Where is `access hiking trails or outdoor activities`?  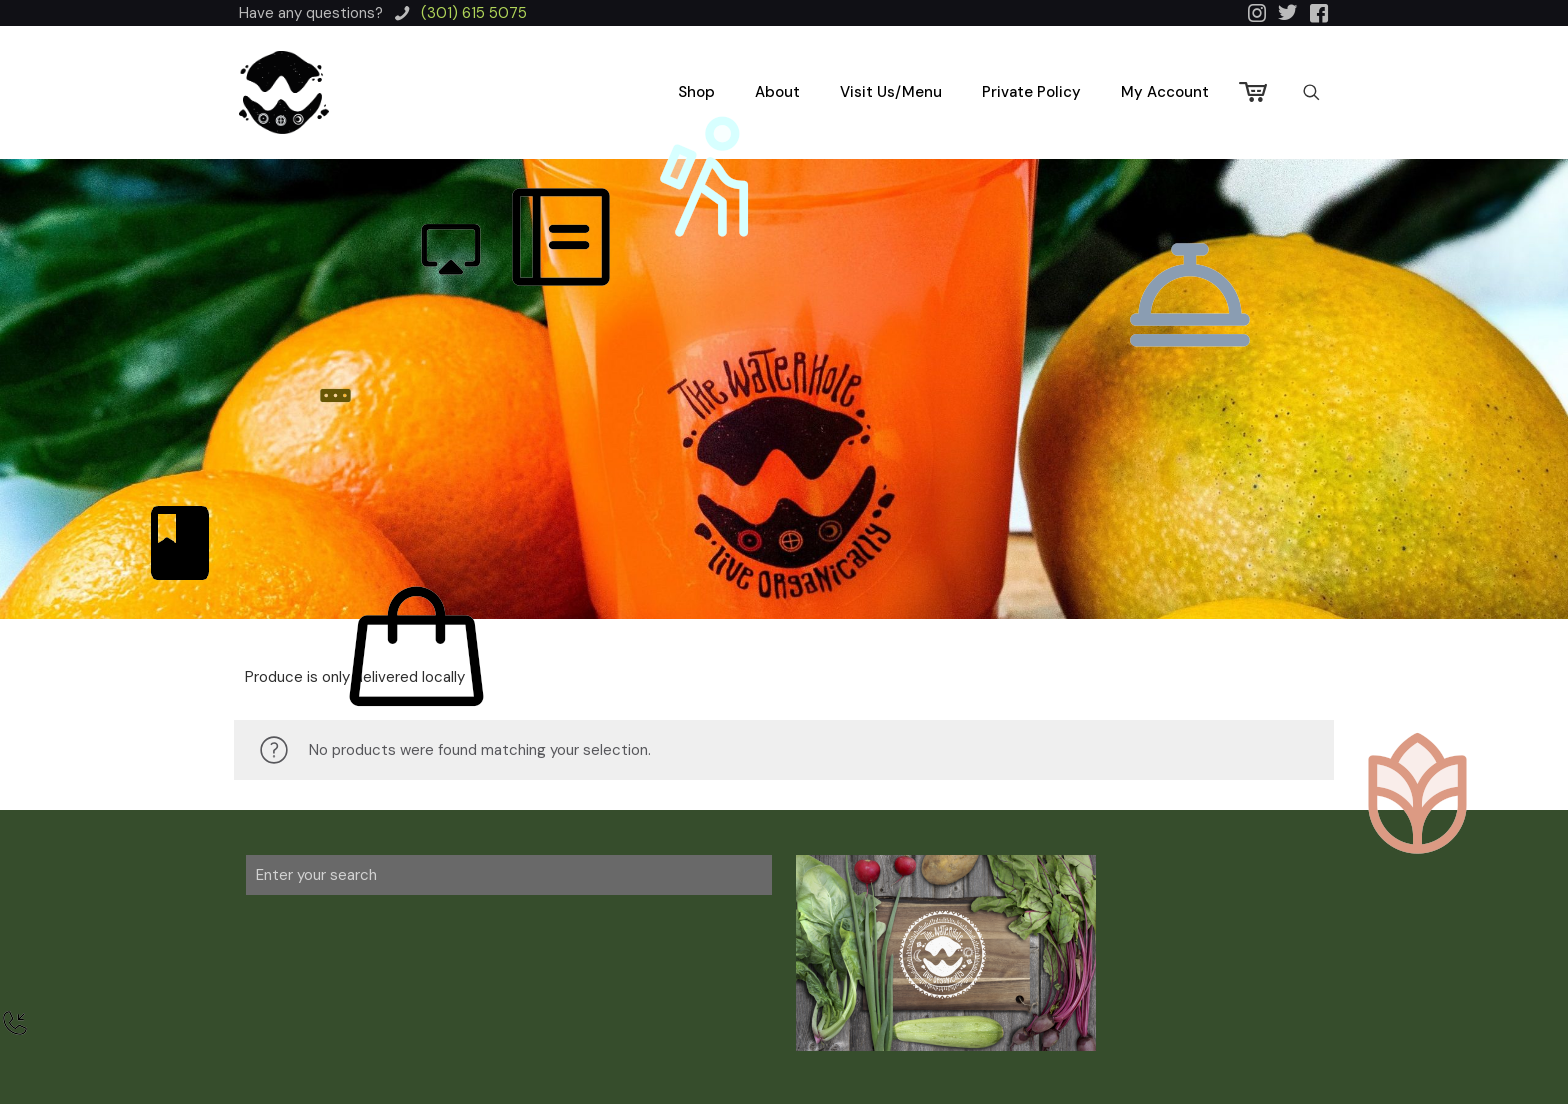
access hiking trails or outdoor activities is located at coordinates (709, 176).